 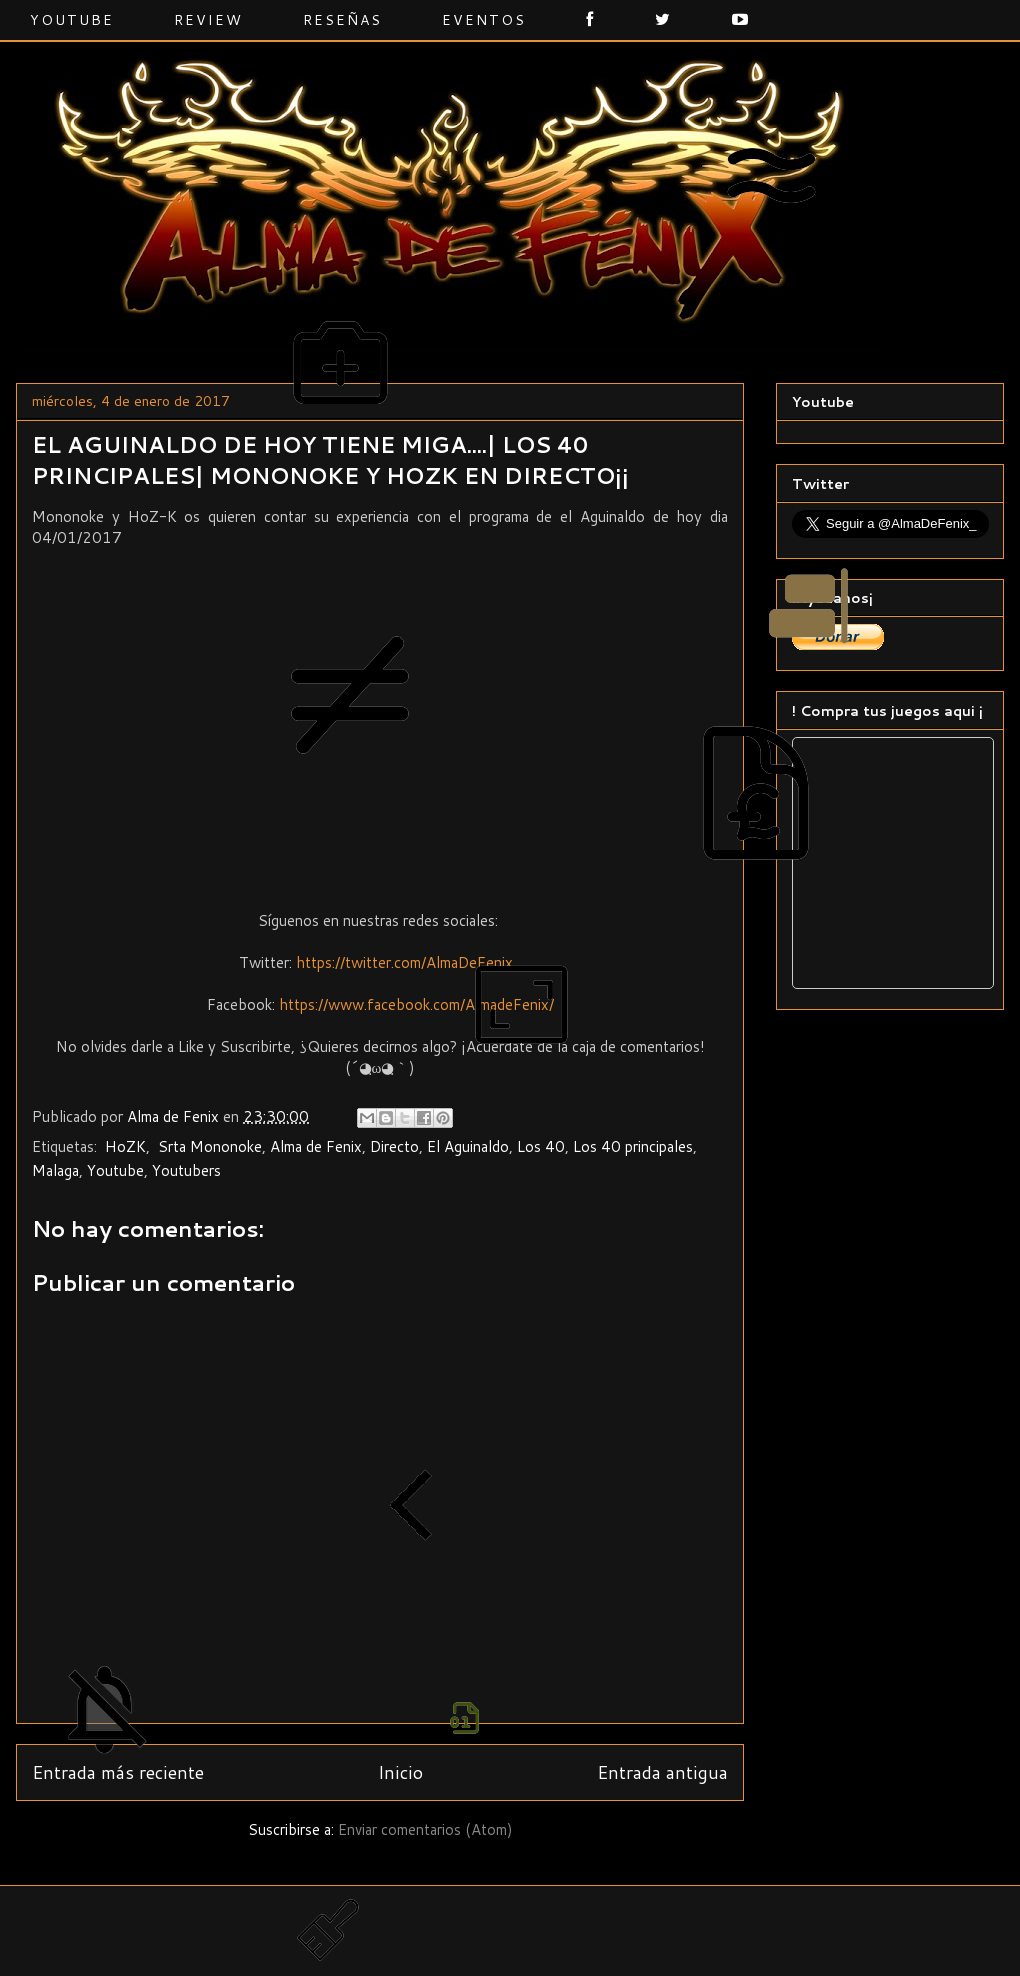 What do you see at coordinates (329, 1929) in the screenshot?
I see `access painting or drawing tools` at bounding box center [329, 1929].